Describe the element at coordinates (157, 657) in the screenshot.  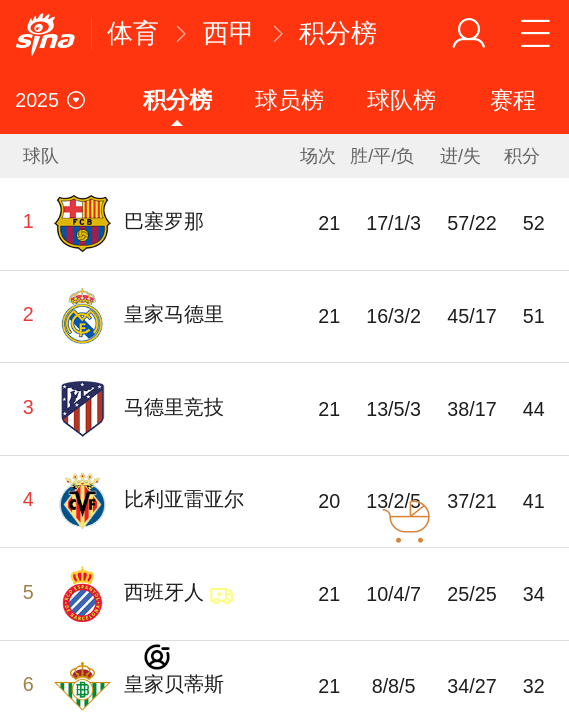
I see `remove a user from your contacts` at that location.